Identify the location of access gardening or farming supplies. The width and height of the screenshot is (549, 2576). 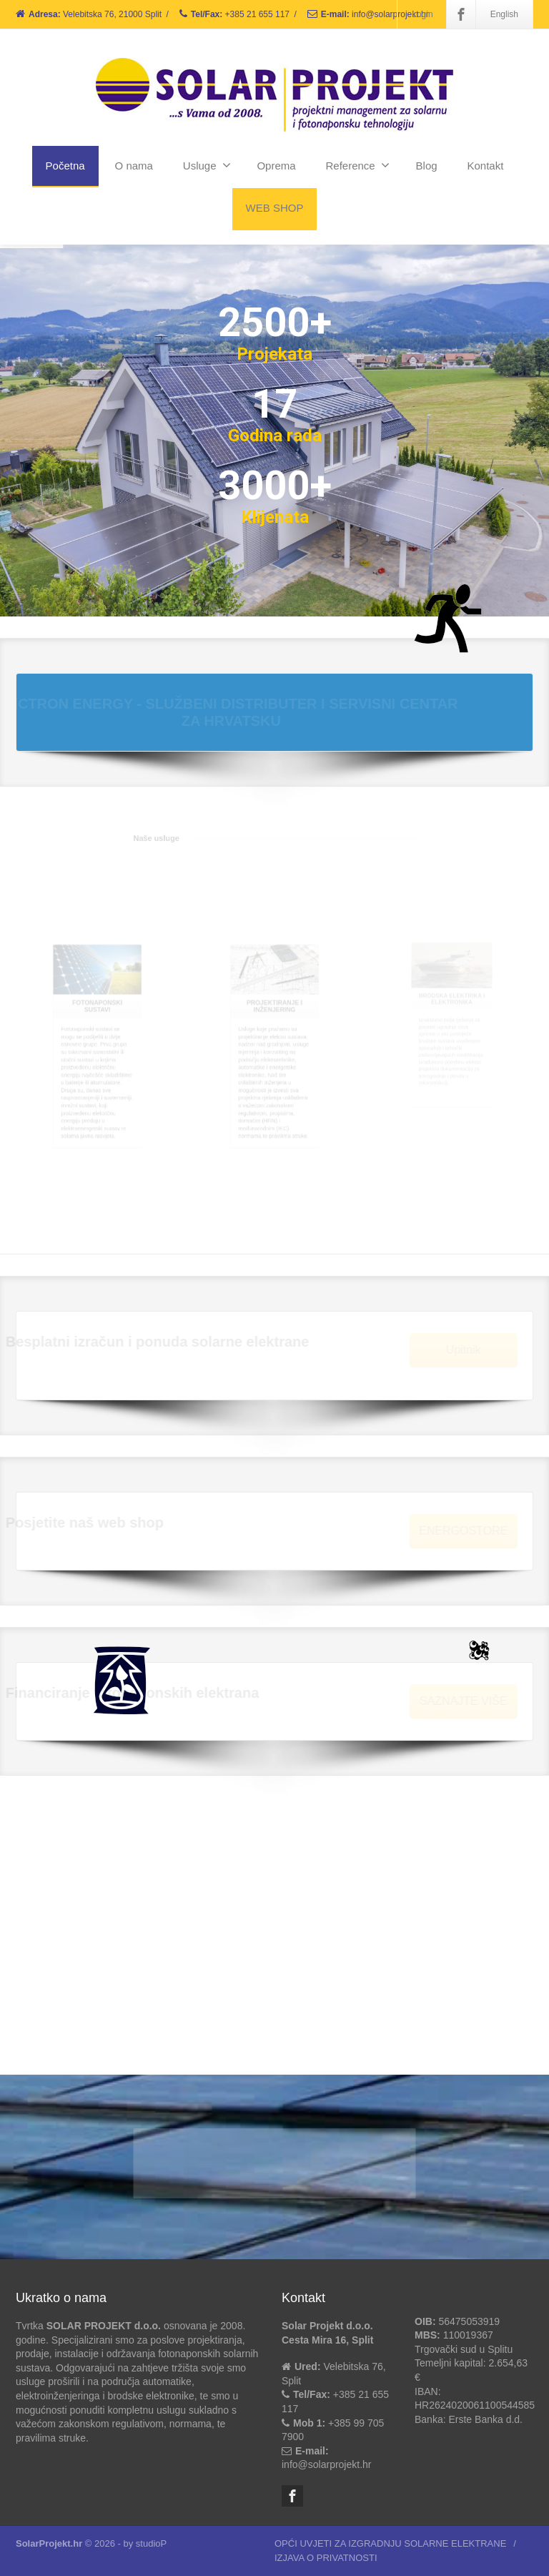
(121, 1680).